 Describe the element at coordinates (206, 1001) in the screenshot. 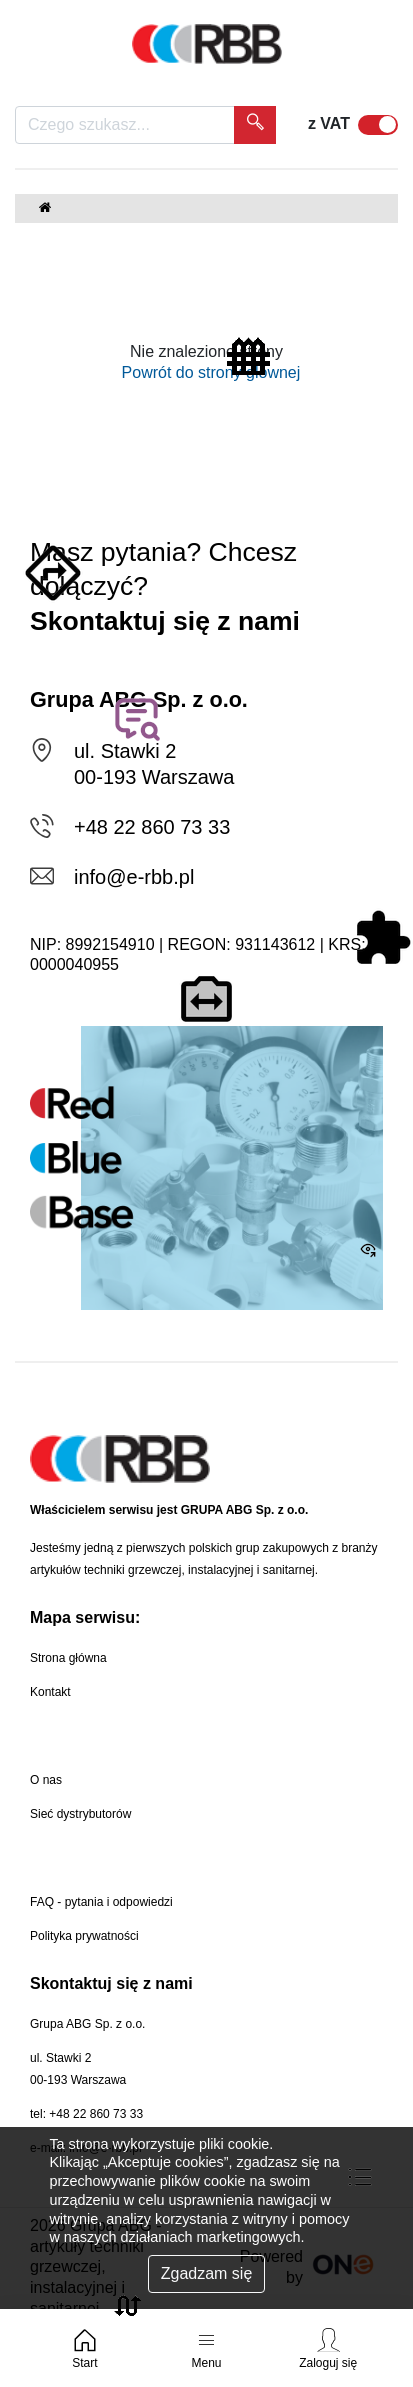

I see `switch between front and rear camera` at that location.